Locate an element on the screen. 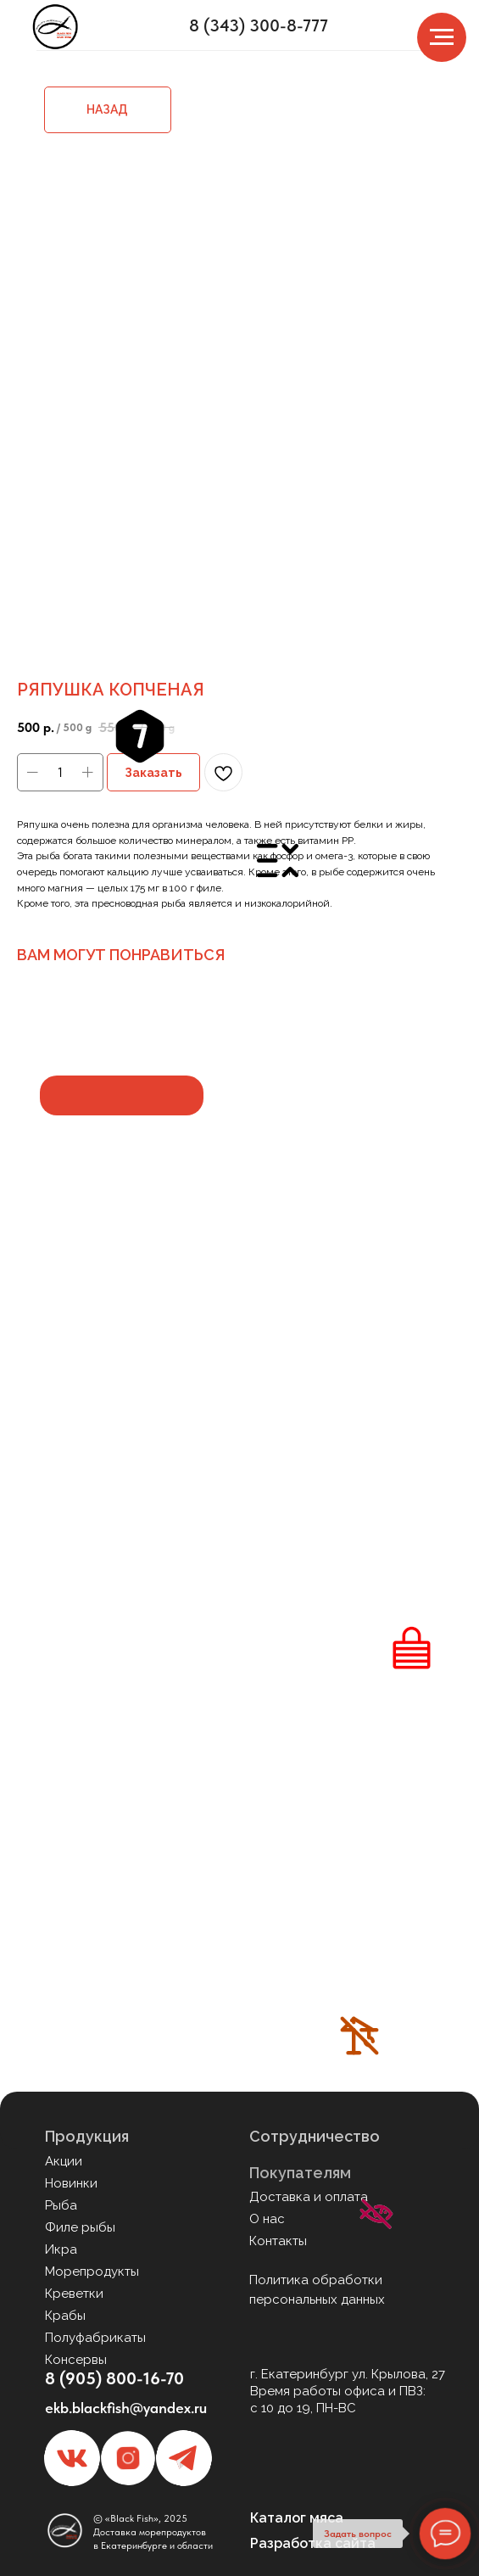 This screenshot has height=2576, width=479. no fish or seafood available is located at coordinates (376, 2214).